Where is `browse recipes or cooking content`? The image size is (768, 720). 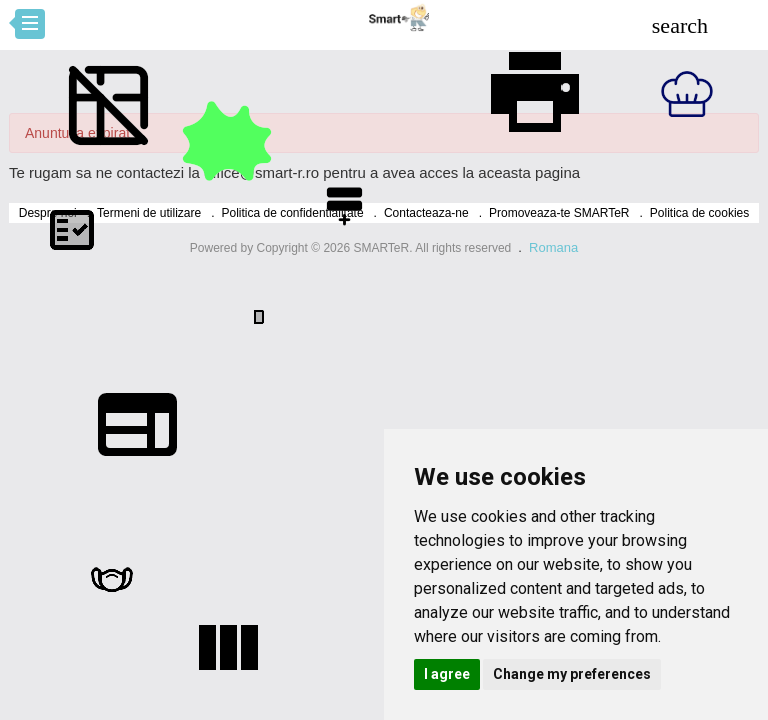
browse recipes or cooking content is located at coordinates (687, 95).